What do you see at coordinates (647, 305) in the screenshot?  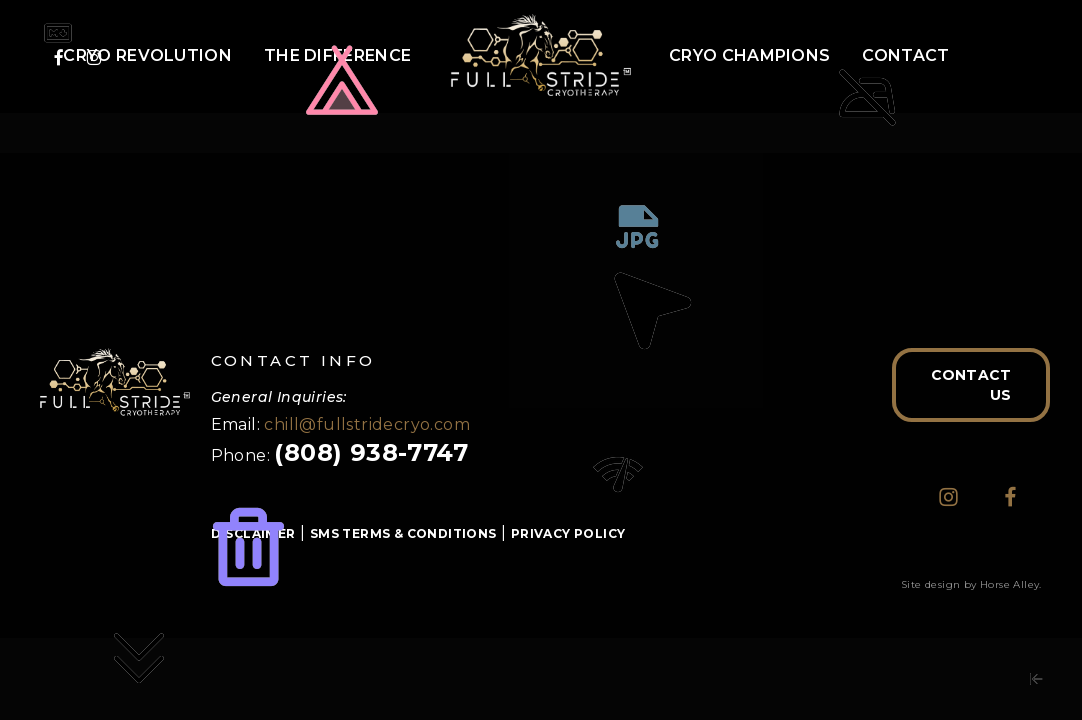 I see `tap to navigate to a destination` at bounding box center [647, 305].